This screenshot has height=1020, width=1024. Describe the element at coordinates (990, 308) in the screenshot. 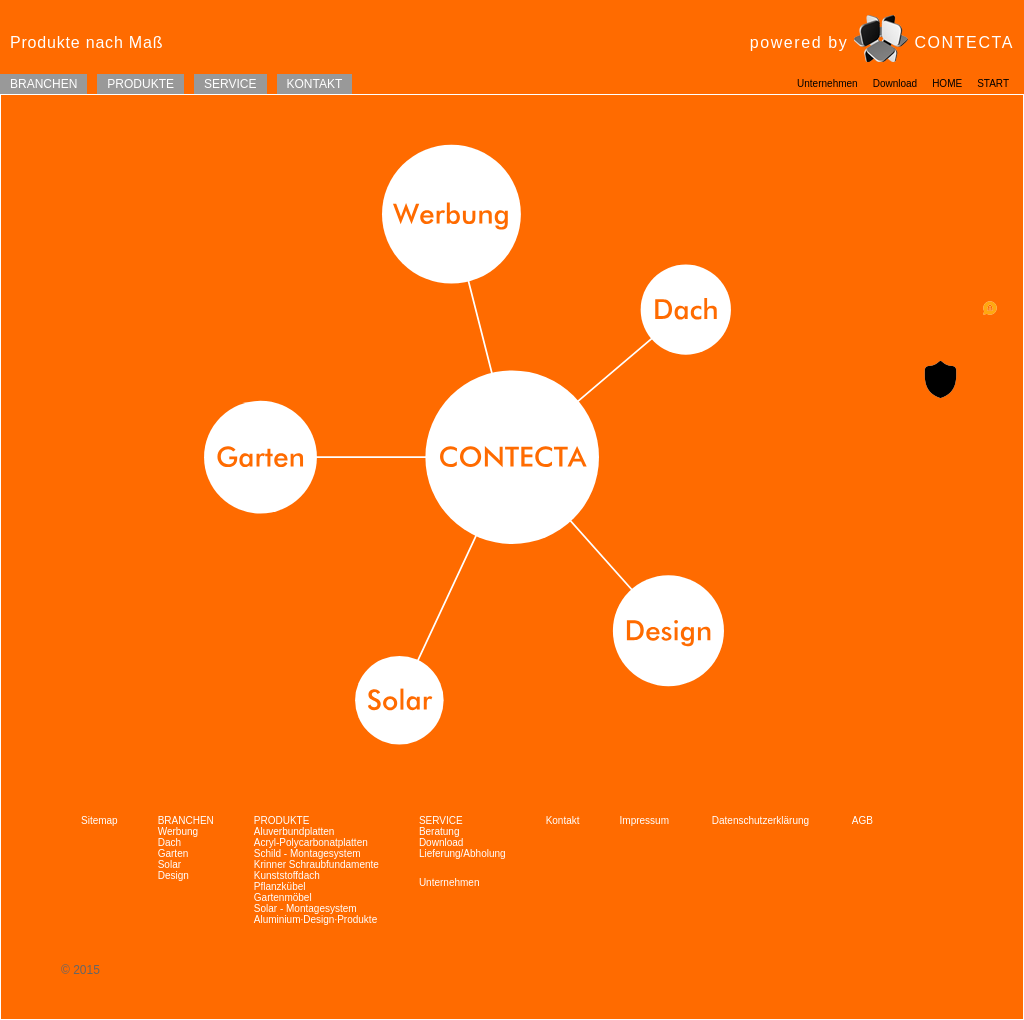

I see `start a private or encrypted conversation` at that location.